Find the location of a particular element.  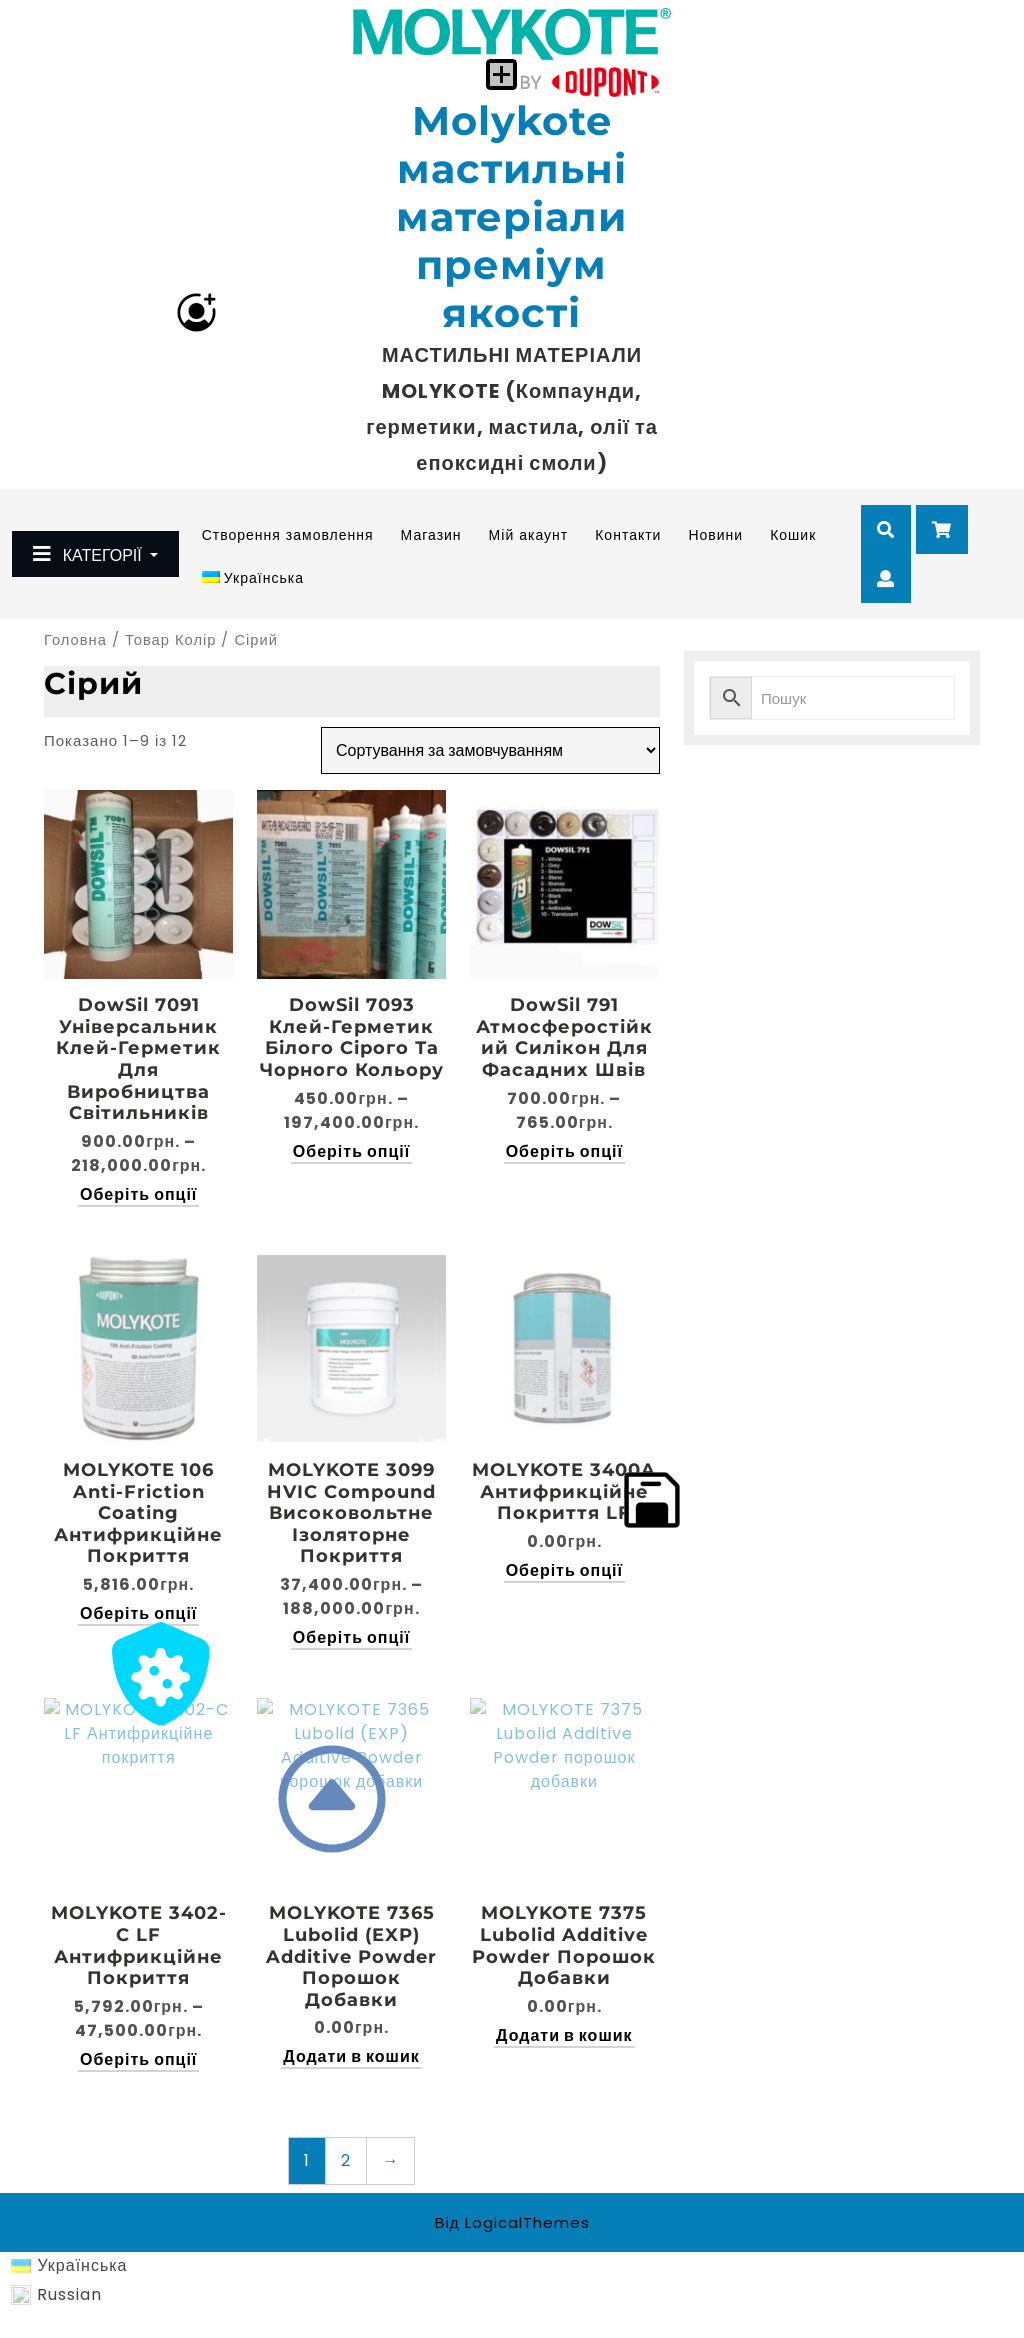

save current file or document is located at coordinates (652, 1500).